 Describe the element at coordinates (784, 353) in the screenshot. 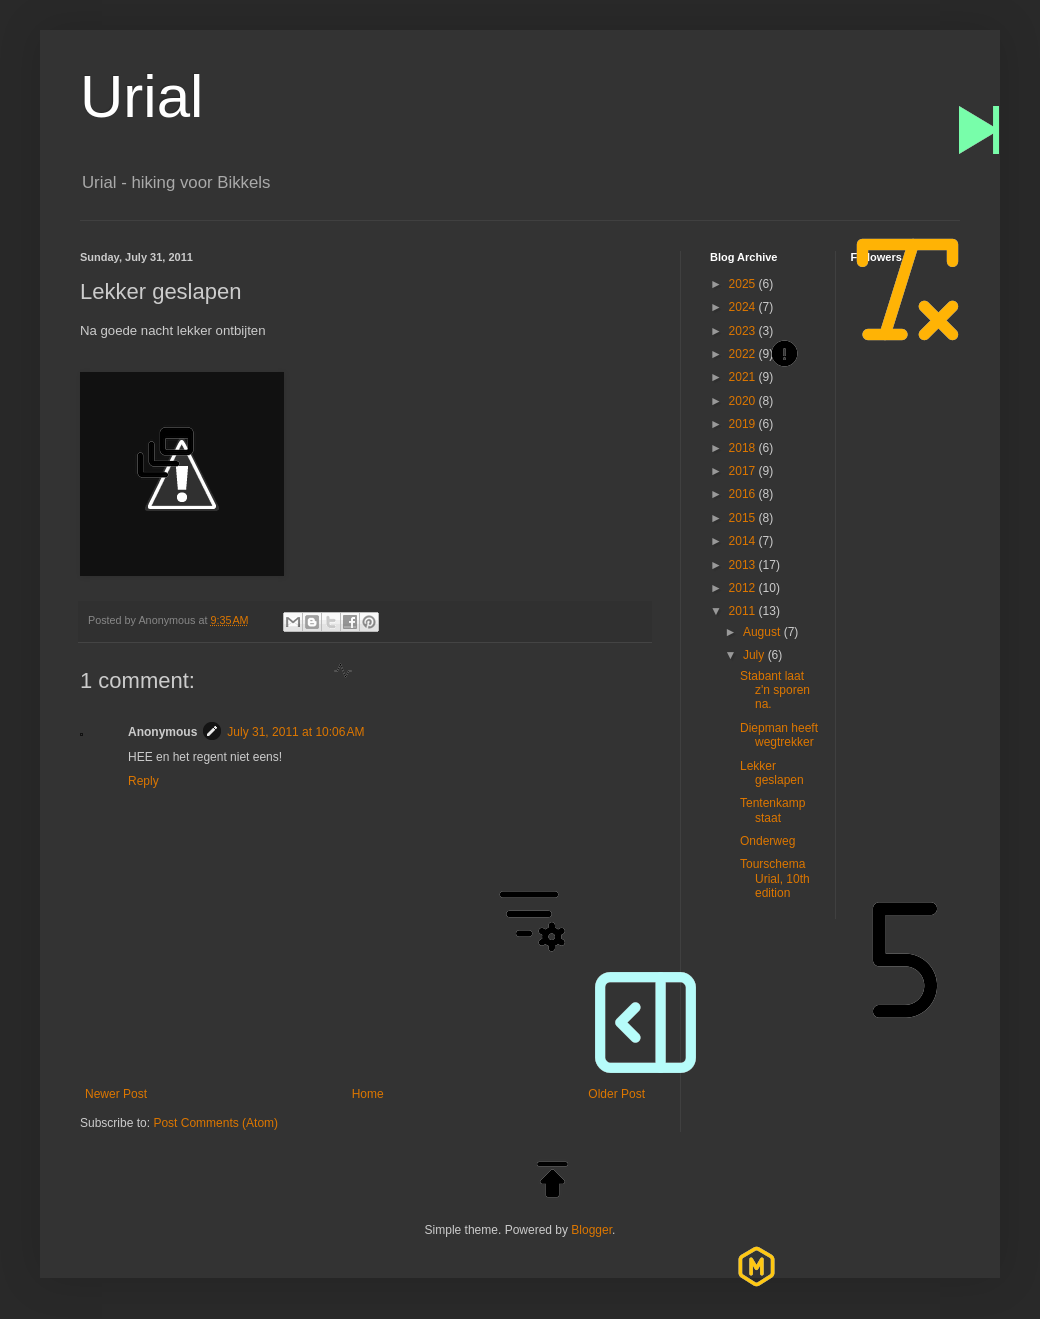

I see `indicates a warning or alert requiring attention` at that location.